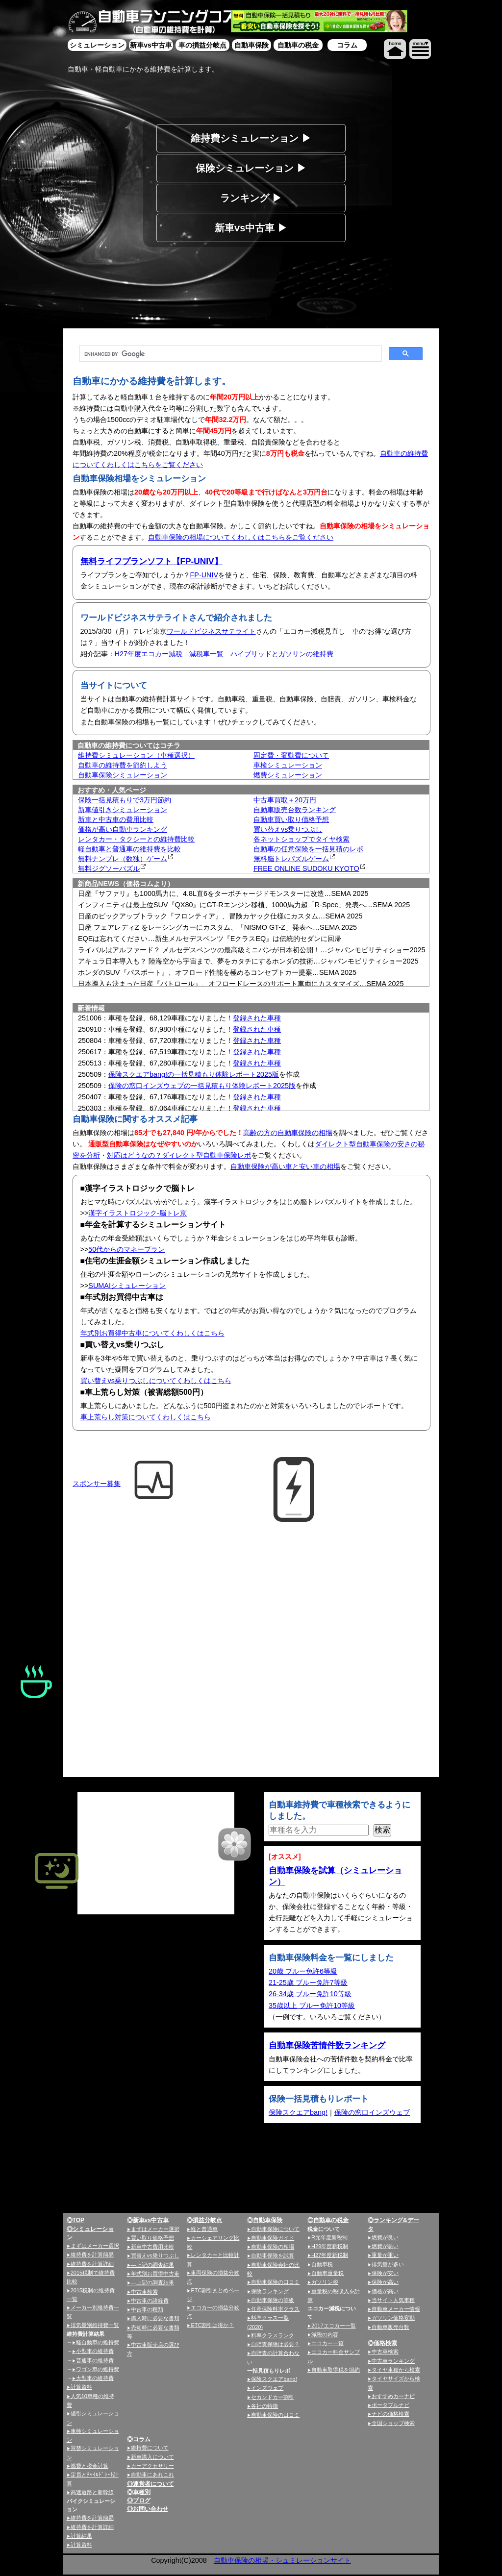 The width and height of the screenshot is (502, 2576). Describe the element at coordinates (294, 1489) in the screenshot. I see `view phone battery status` at that location.